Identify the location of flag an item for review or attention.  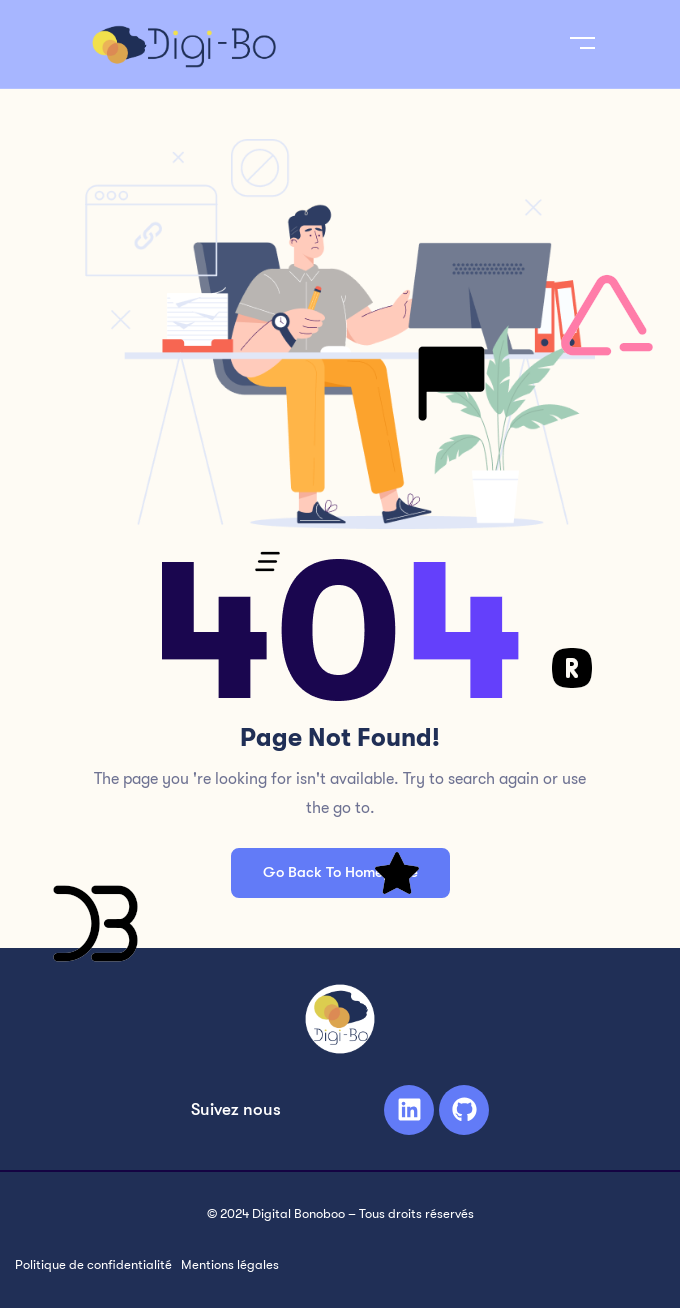
(451, 379).